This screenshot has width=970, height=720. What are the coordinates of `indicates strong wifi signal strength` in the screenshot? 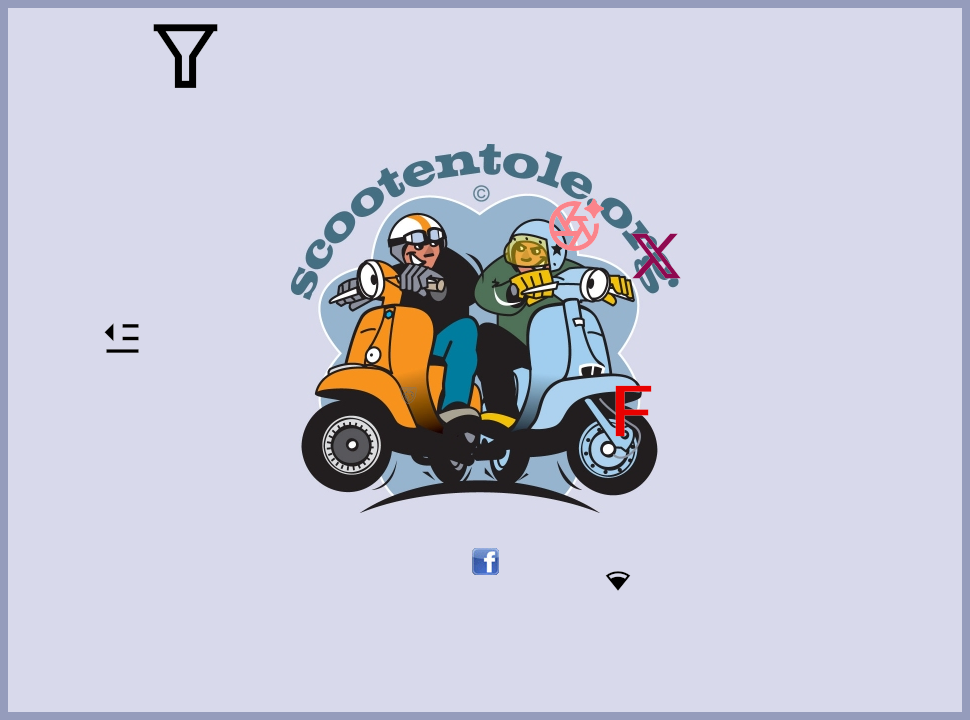 It's located at (618, 581).